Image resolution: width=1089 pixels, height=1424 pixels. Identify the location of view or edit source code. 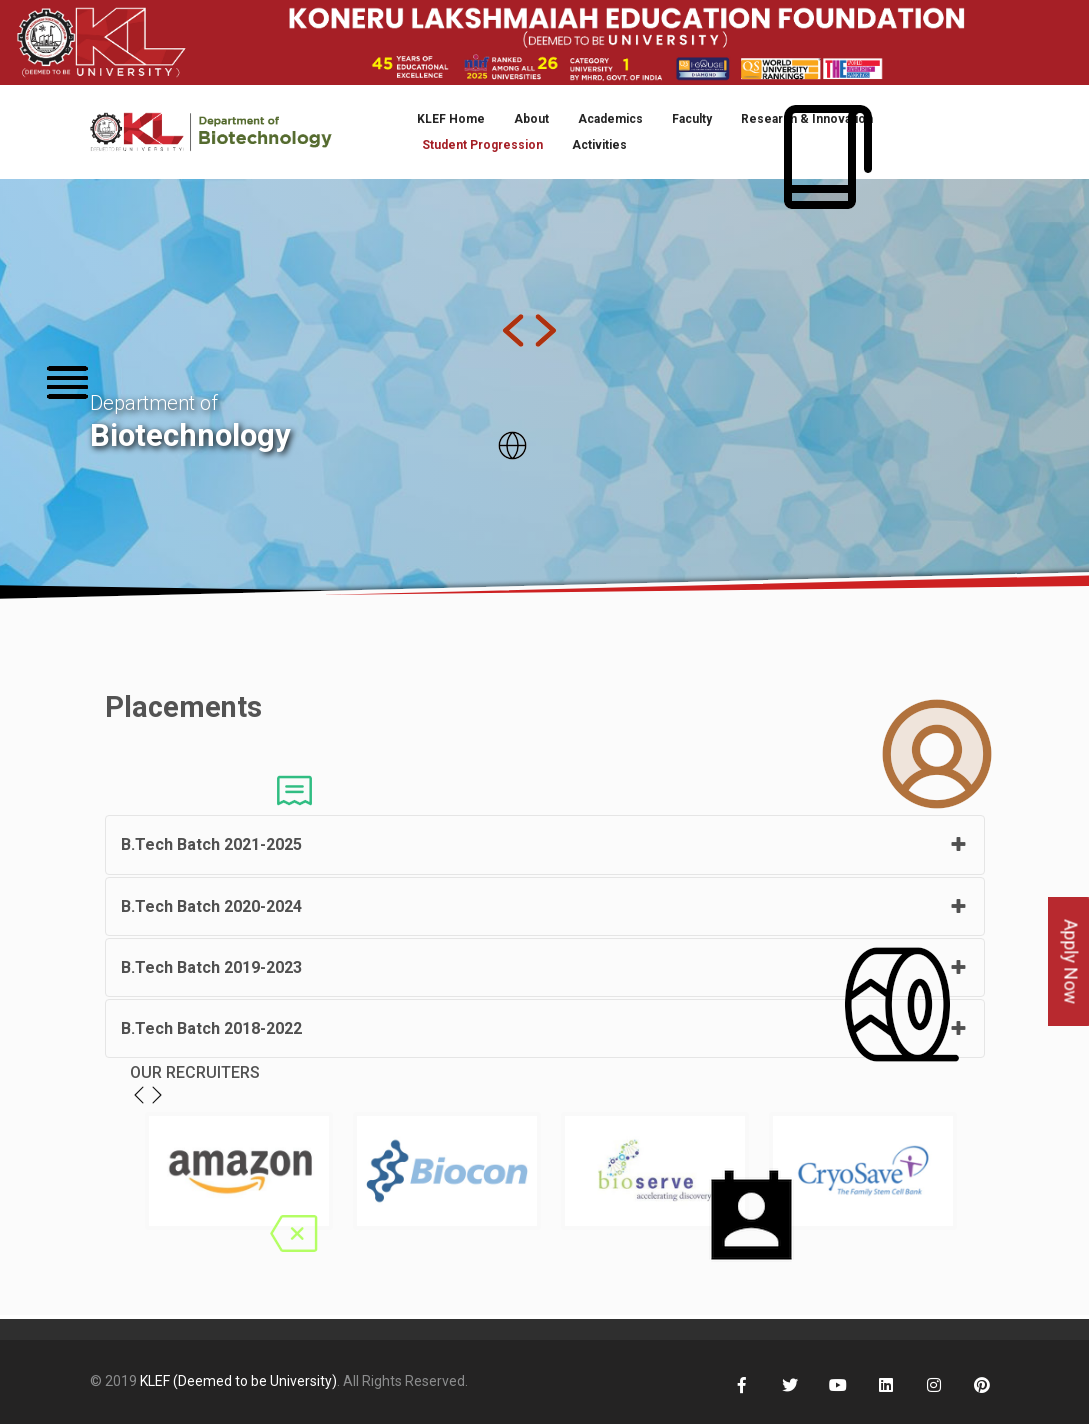
(529, 330).